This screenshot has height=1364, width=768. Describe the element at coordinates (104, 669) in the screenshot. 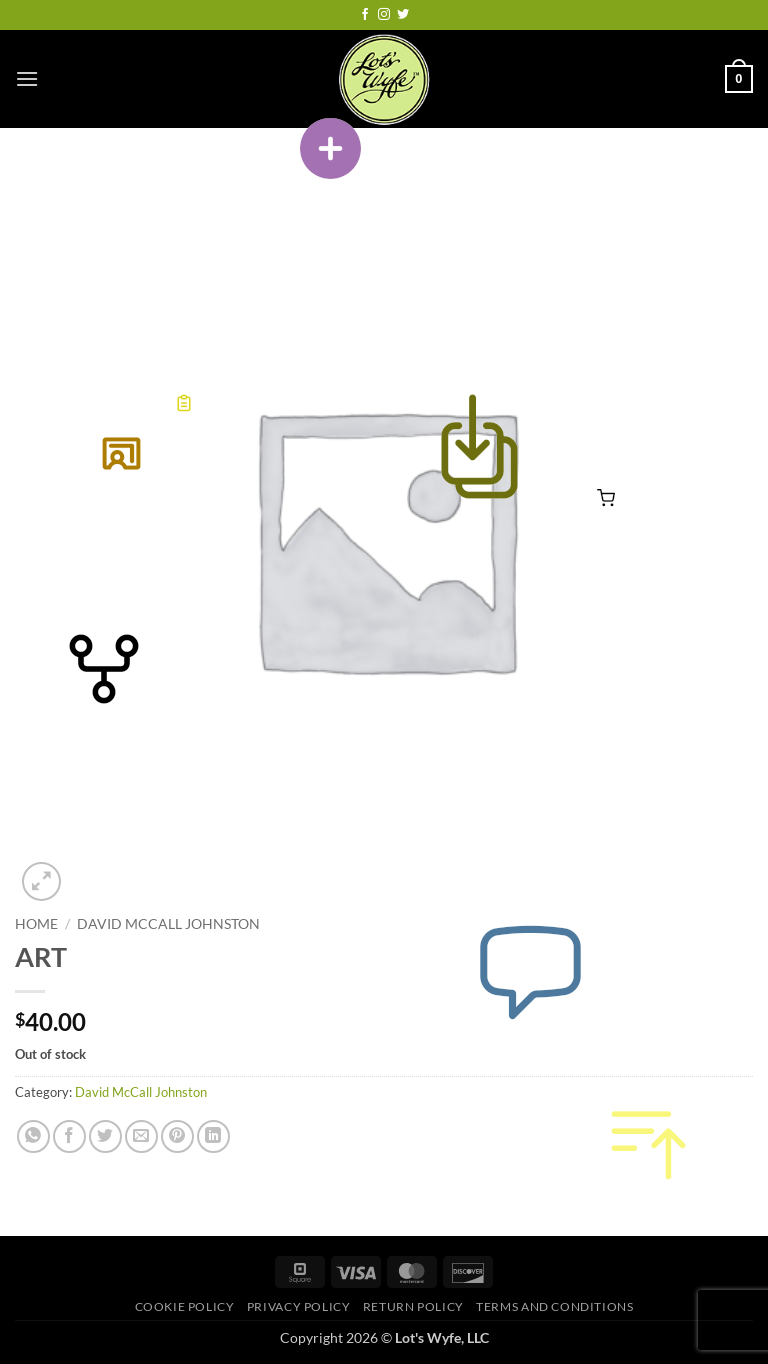

I see `fork a repository` at that location.